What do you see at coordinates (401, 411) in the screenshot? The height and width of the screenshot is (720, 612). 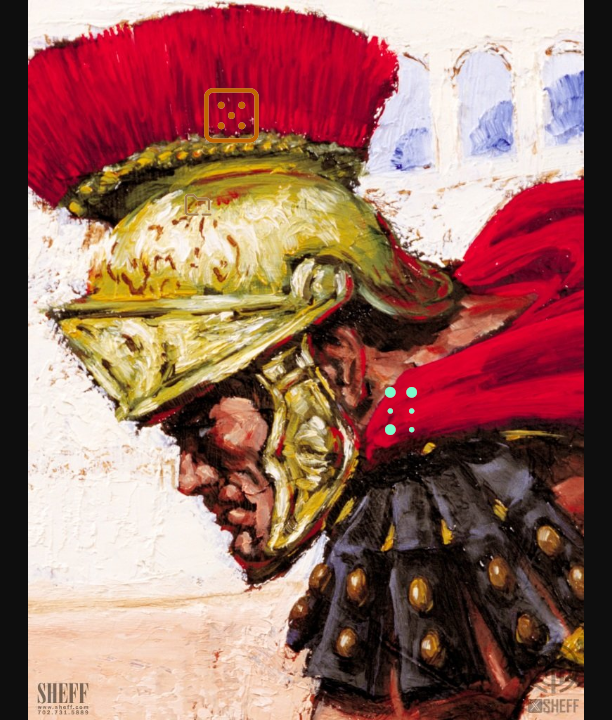 I see `enable braille accessibility features` at bounding box center [401, 411].